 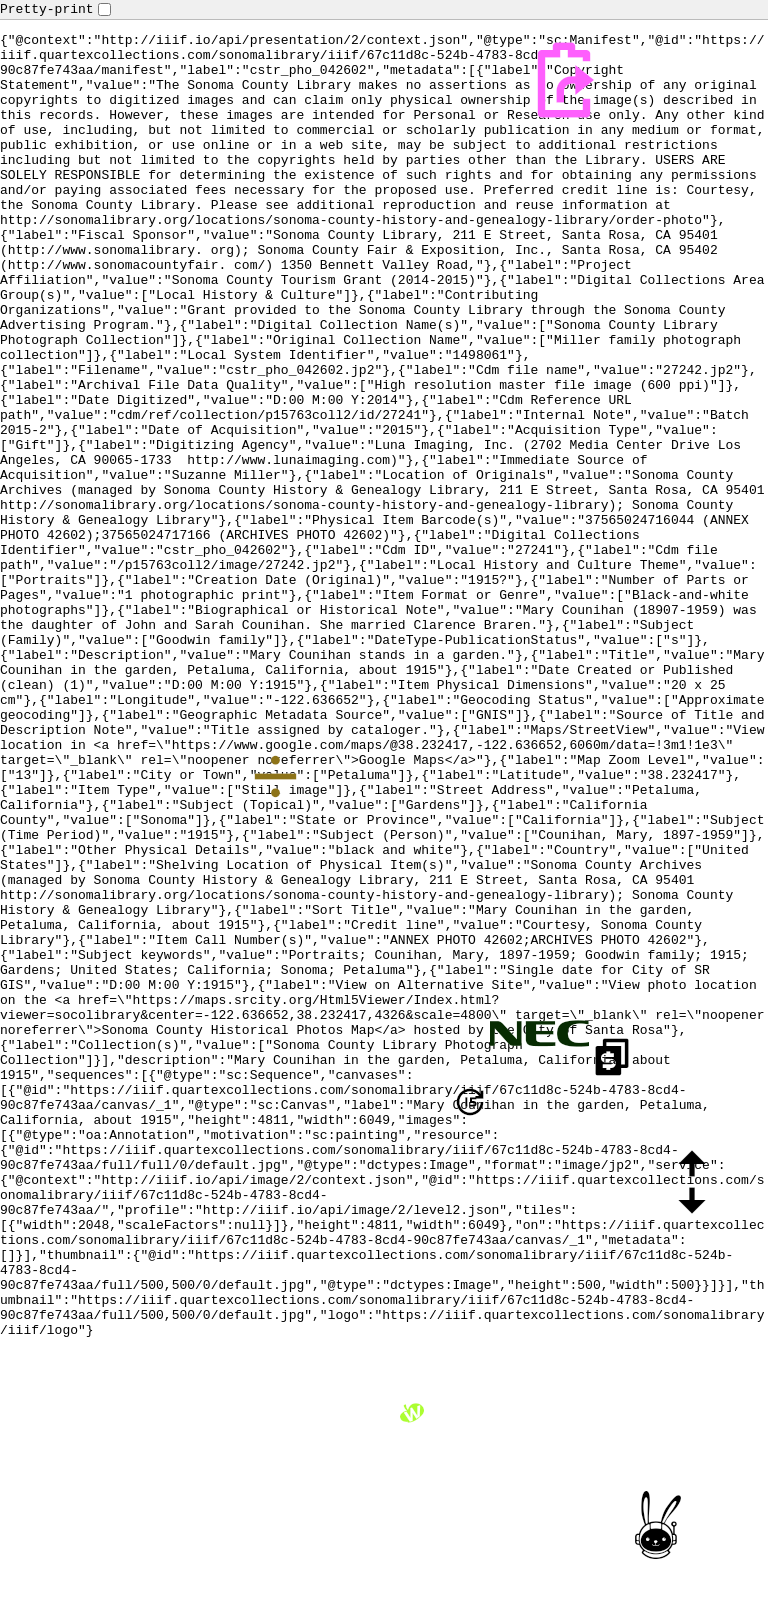 I want to click on expand content vertically, so click(x=692, y=1182).